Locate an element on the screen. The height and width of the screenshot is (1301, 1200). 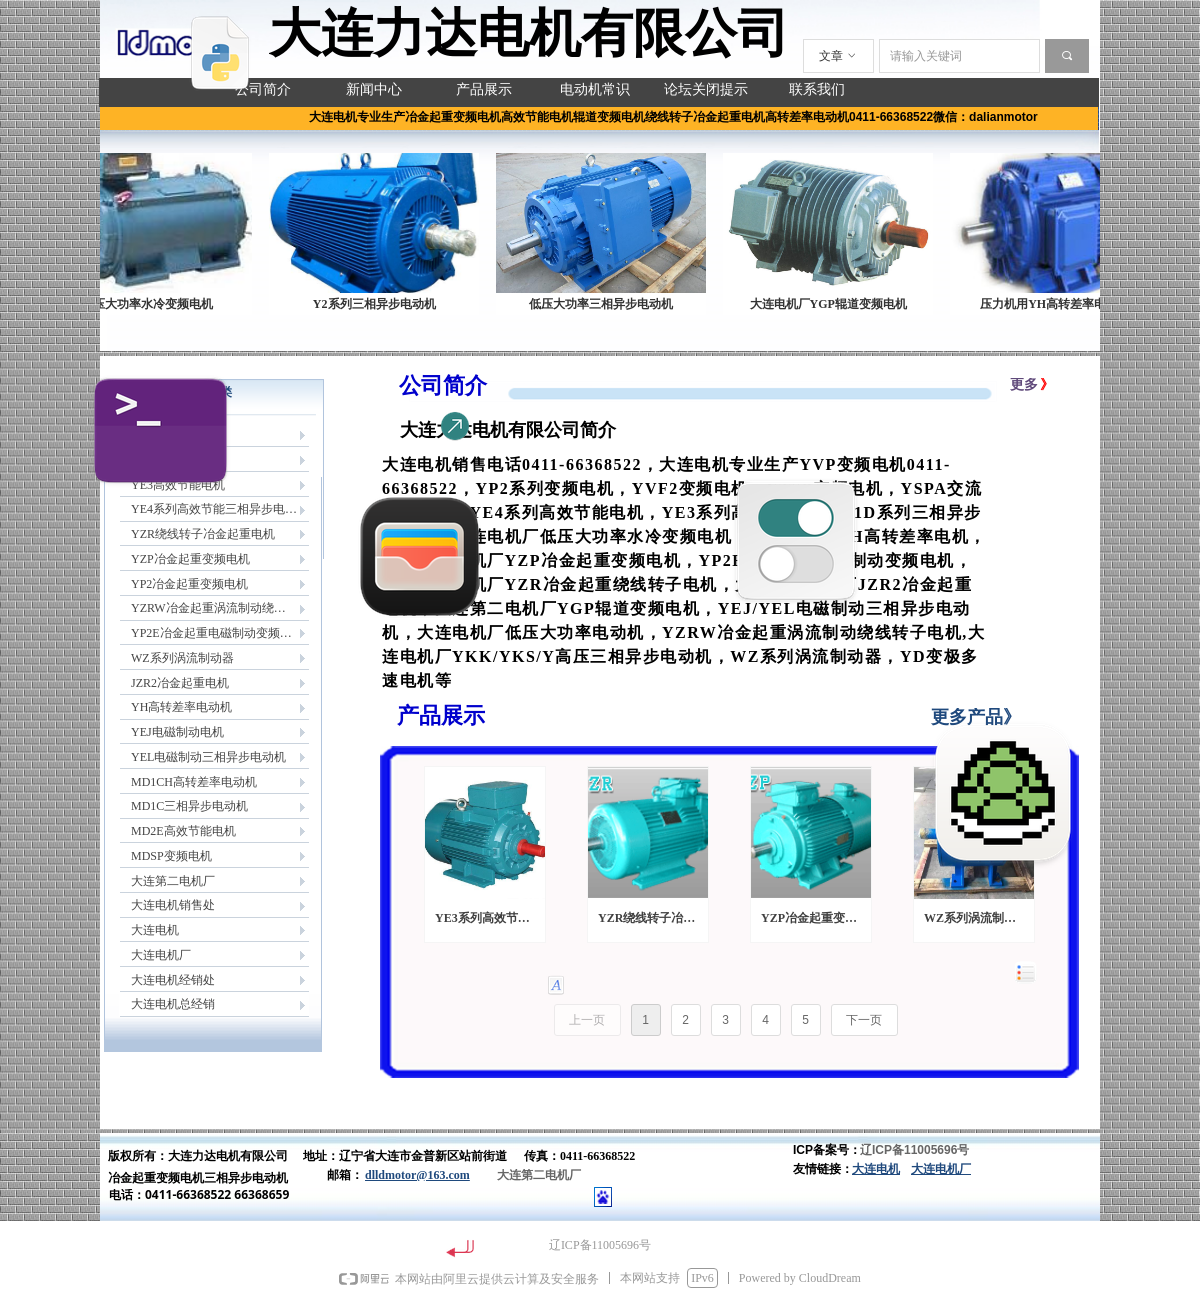
open system settings or preferences is located at coordinates (796, 541).